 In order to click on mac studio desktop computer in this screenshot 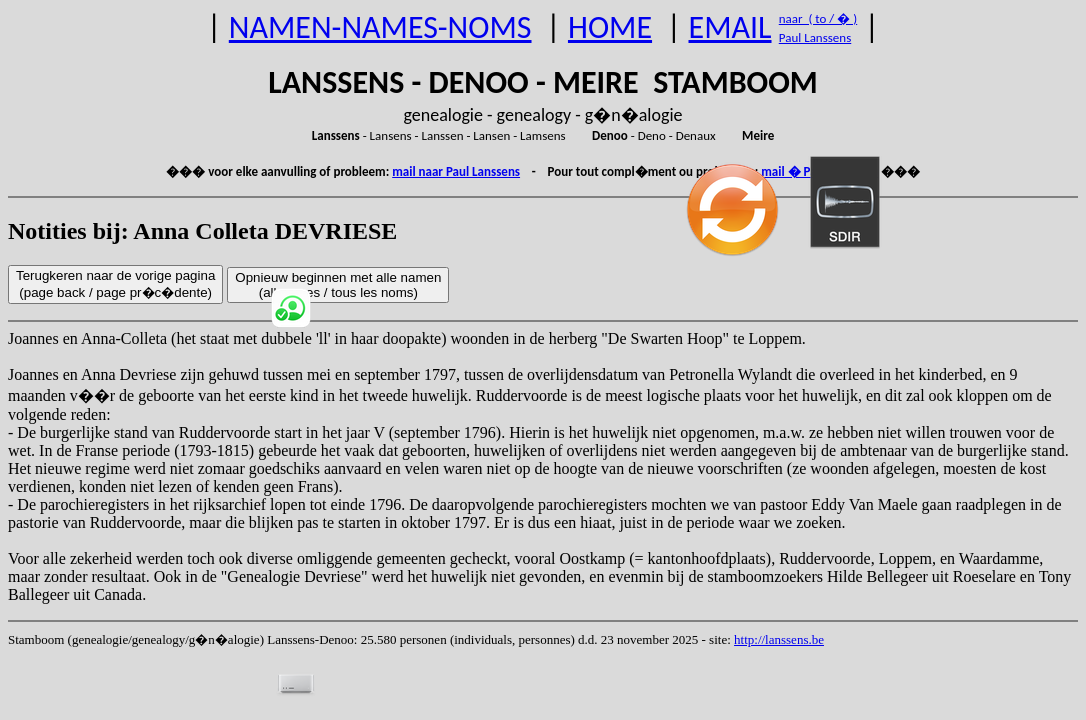, I will do `click(296, 683)`.